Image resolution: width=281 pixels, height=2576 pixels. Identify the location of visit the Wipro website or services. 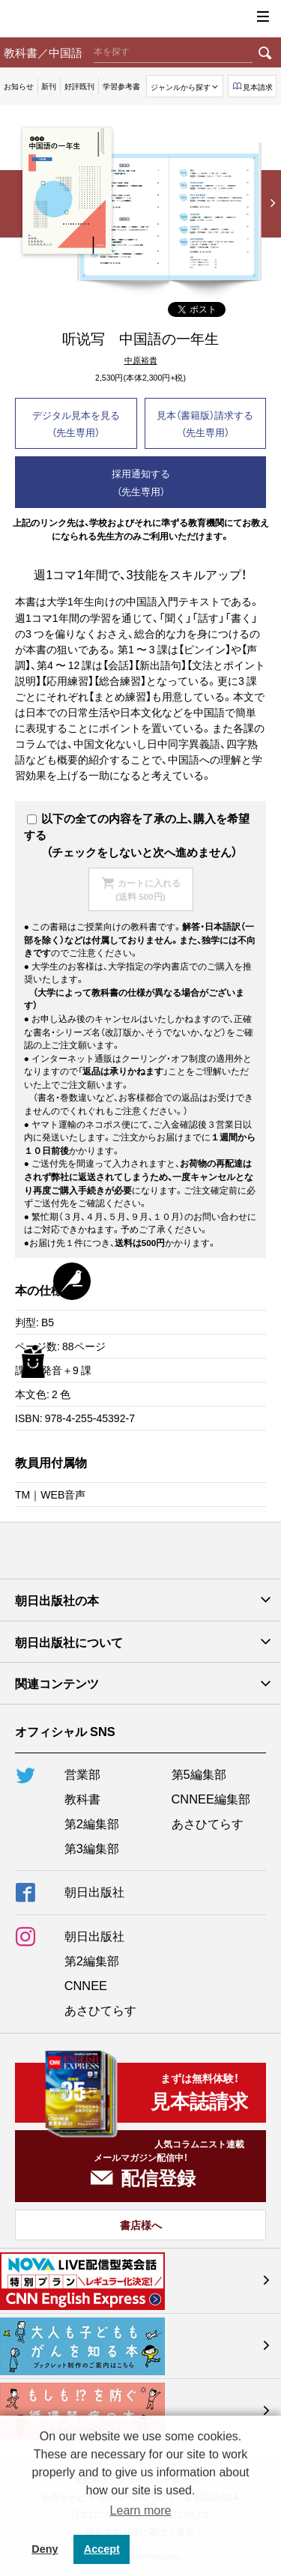
(60, 2093).